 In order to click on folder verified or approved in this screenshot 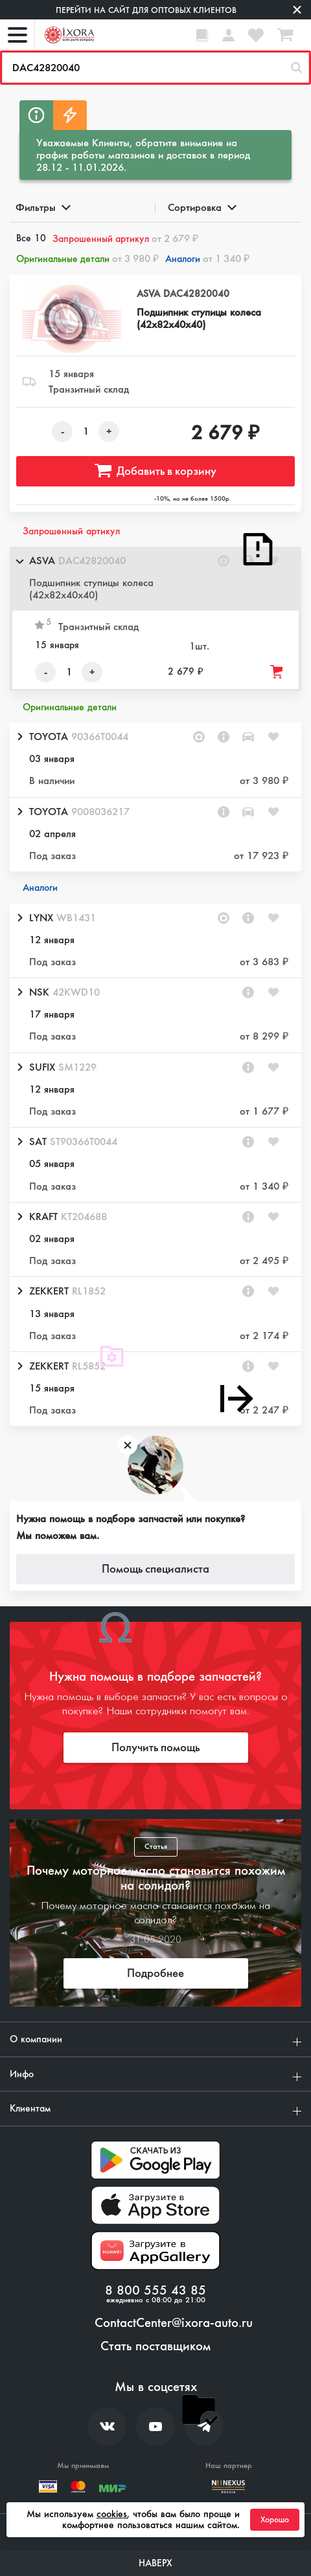, I will do `click(198, 2409)`.